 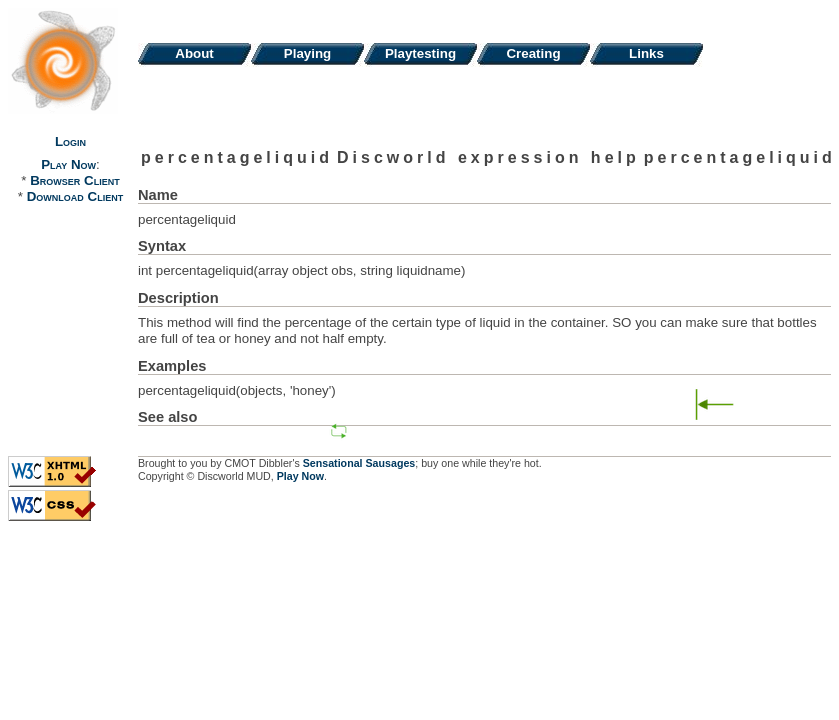 What do you see at coordinates (339, 431) in the screenshot?
I see `sync or refresh mail inbox` at bounding box center [339, 431].